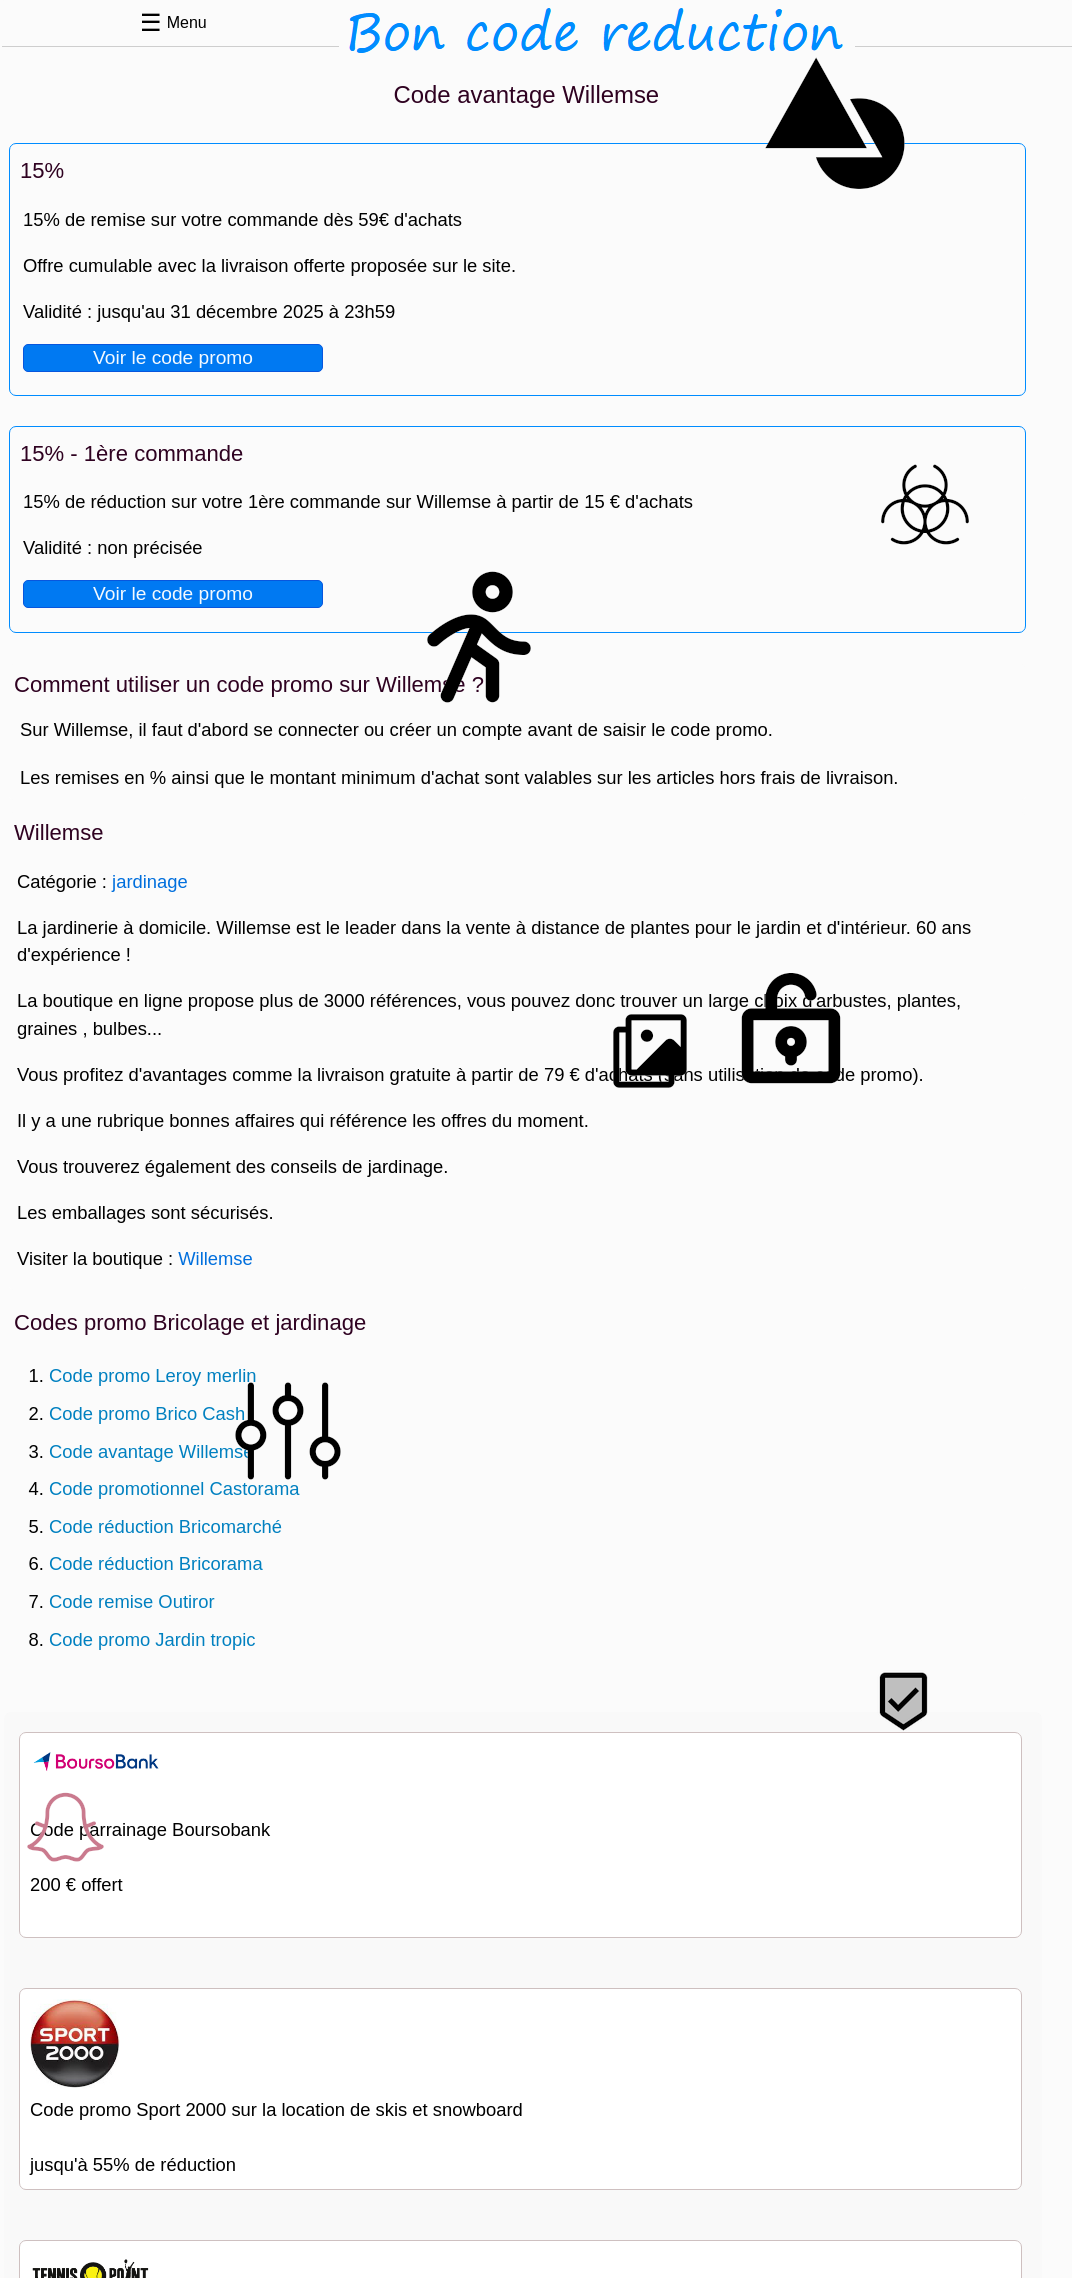  Describe the element at coordinates (479, 637) in the screenshot. I see `indicates walking directions or pedestrian mode` at that location.